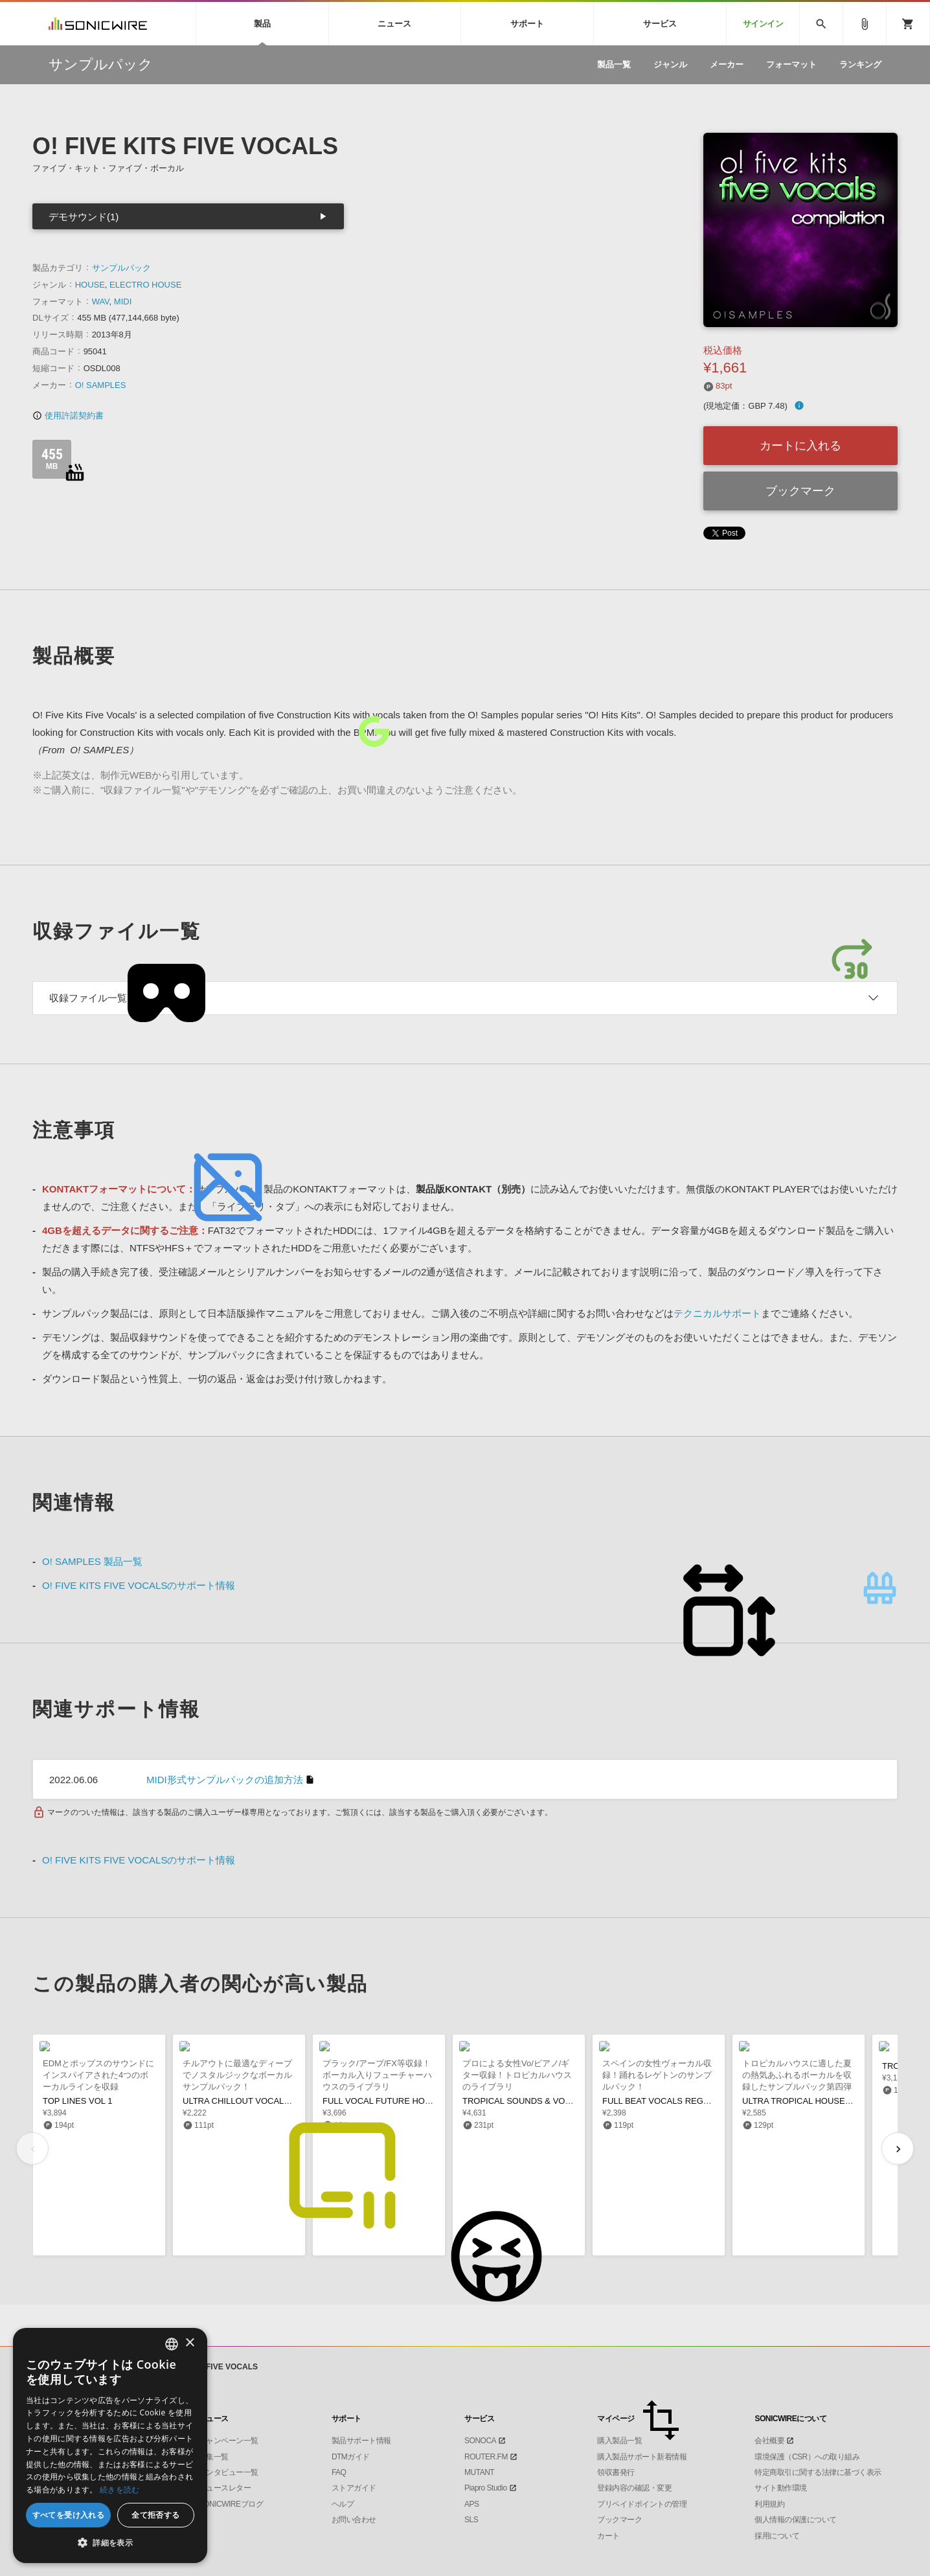 The image size is (930, 2576). What do you see at coordinates (729, 1610) in the screenshot?
I see `adjust element dimensions` at bounding box center [729, 1610].